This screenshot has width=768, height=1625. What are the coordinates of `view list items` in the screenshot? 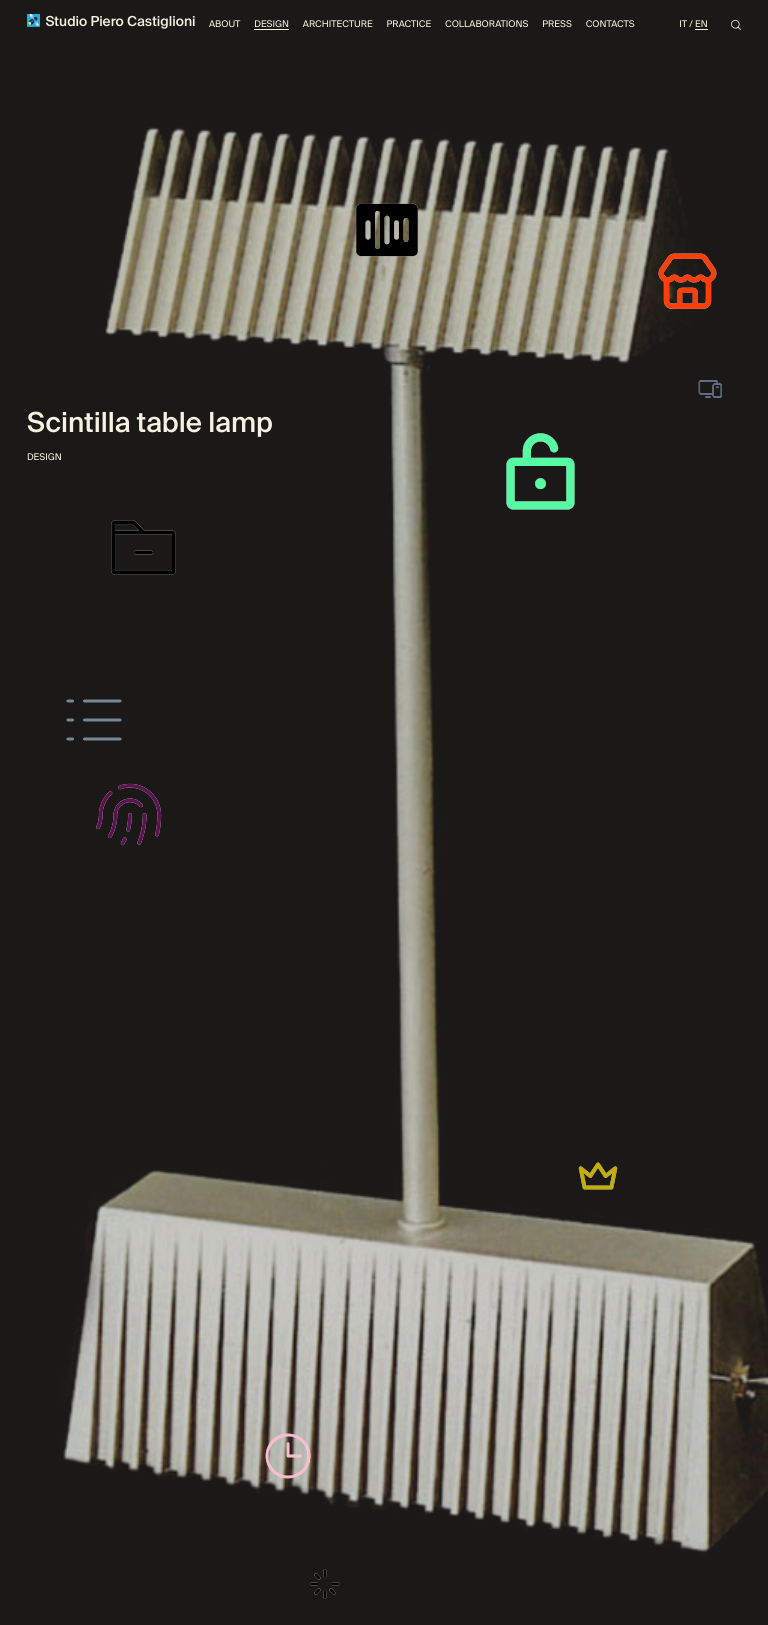 It's located at (94, 720).